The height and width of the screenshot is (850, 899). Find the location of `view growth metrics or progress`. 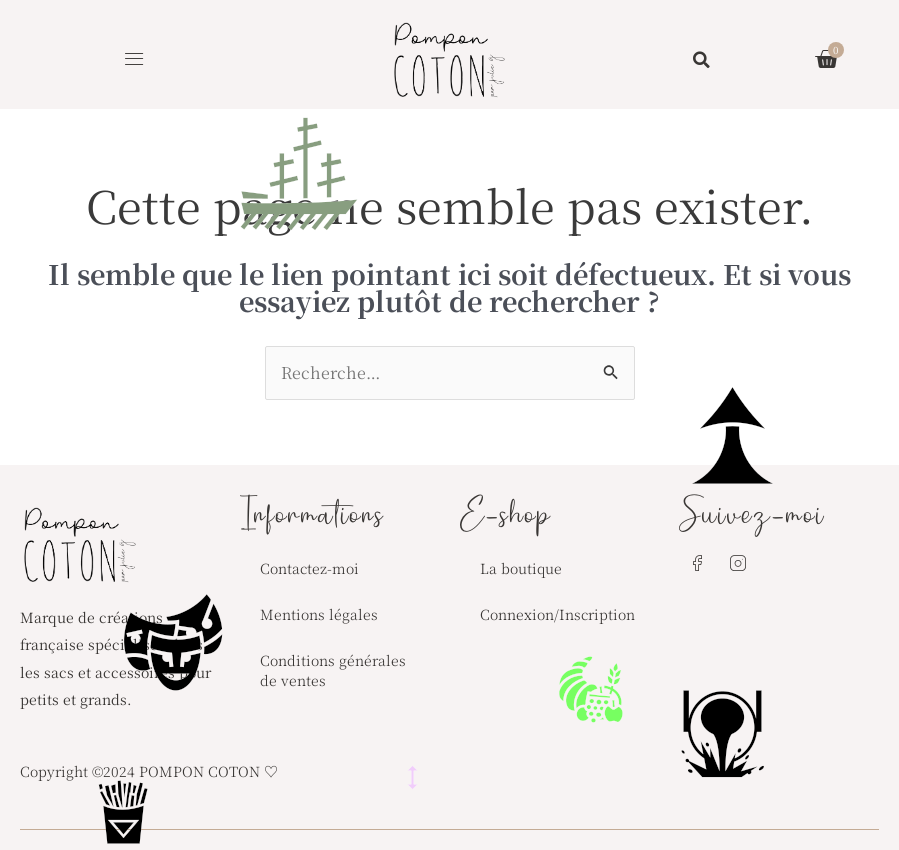

view growth metrics or progress is located at coordinates (732, 434).